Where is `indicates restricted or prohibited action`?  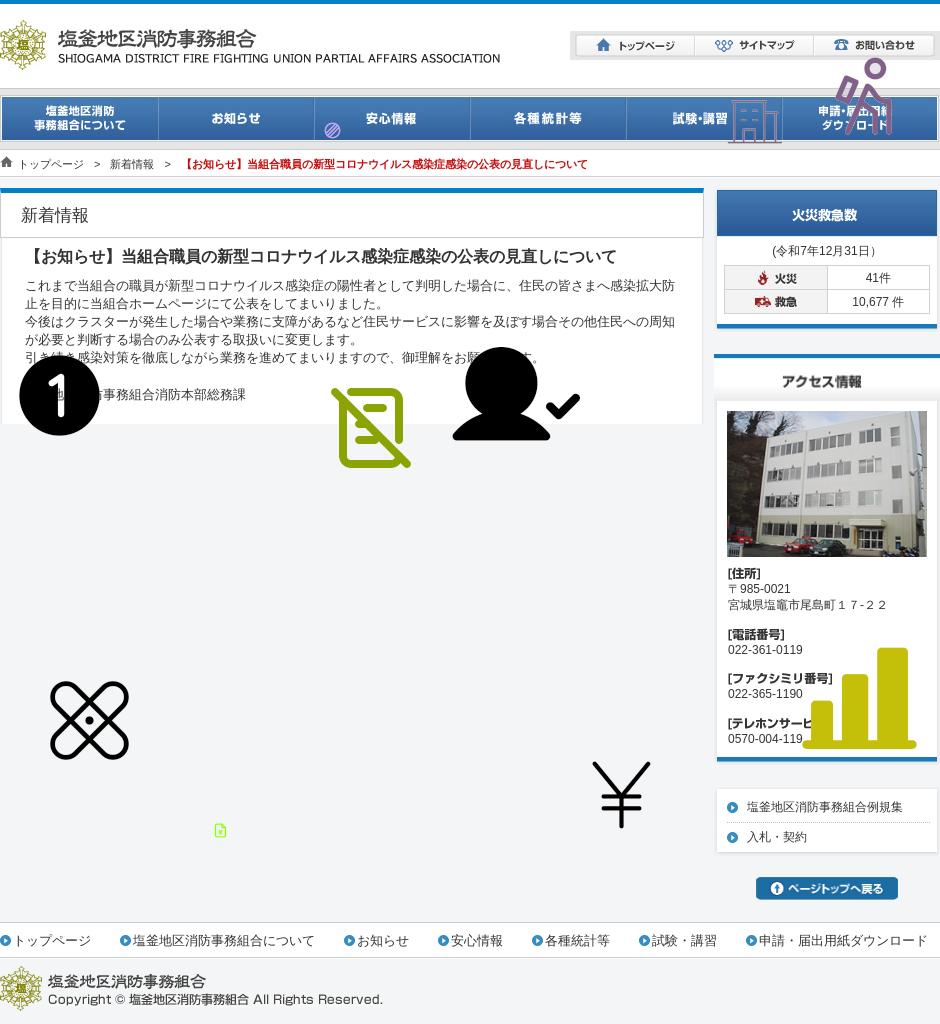
indicates restricted or prohibited action is located at coordinates (332, 130).